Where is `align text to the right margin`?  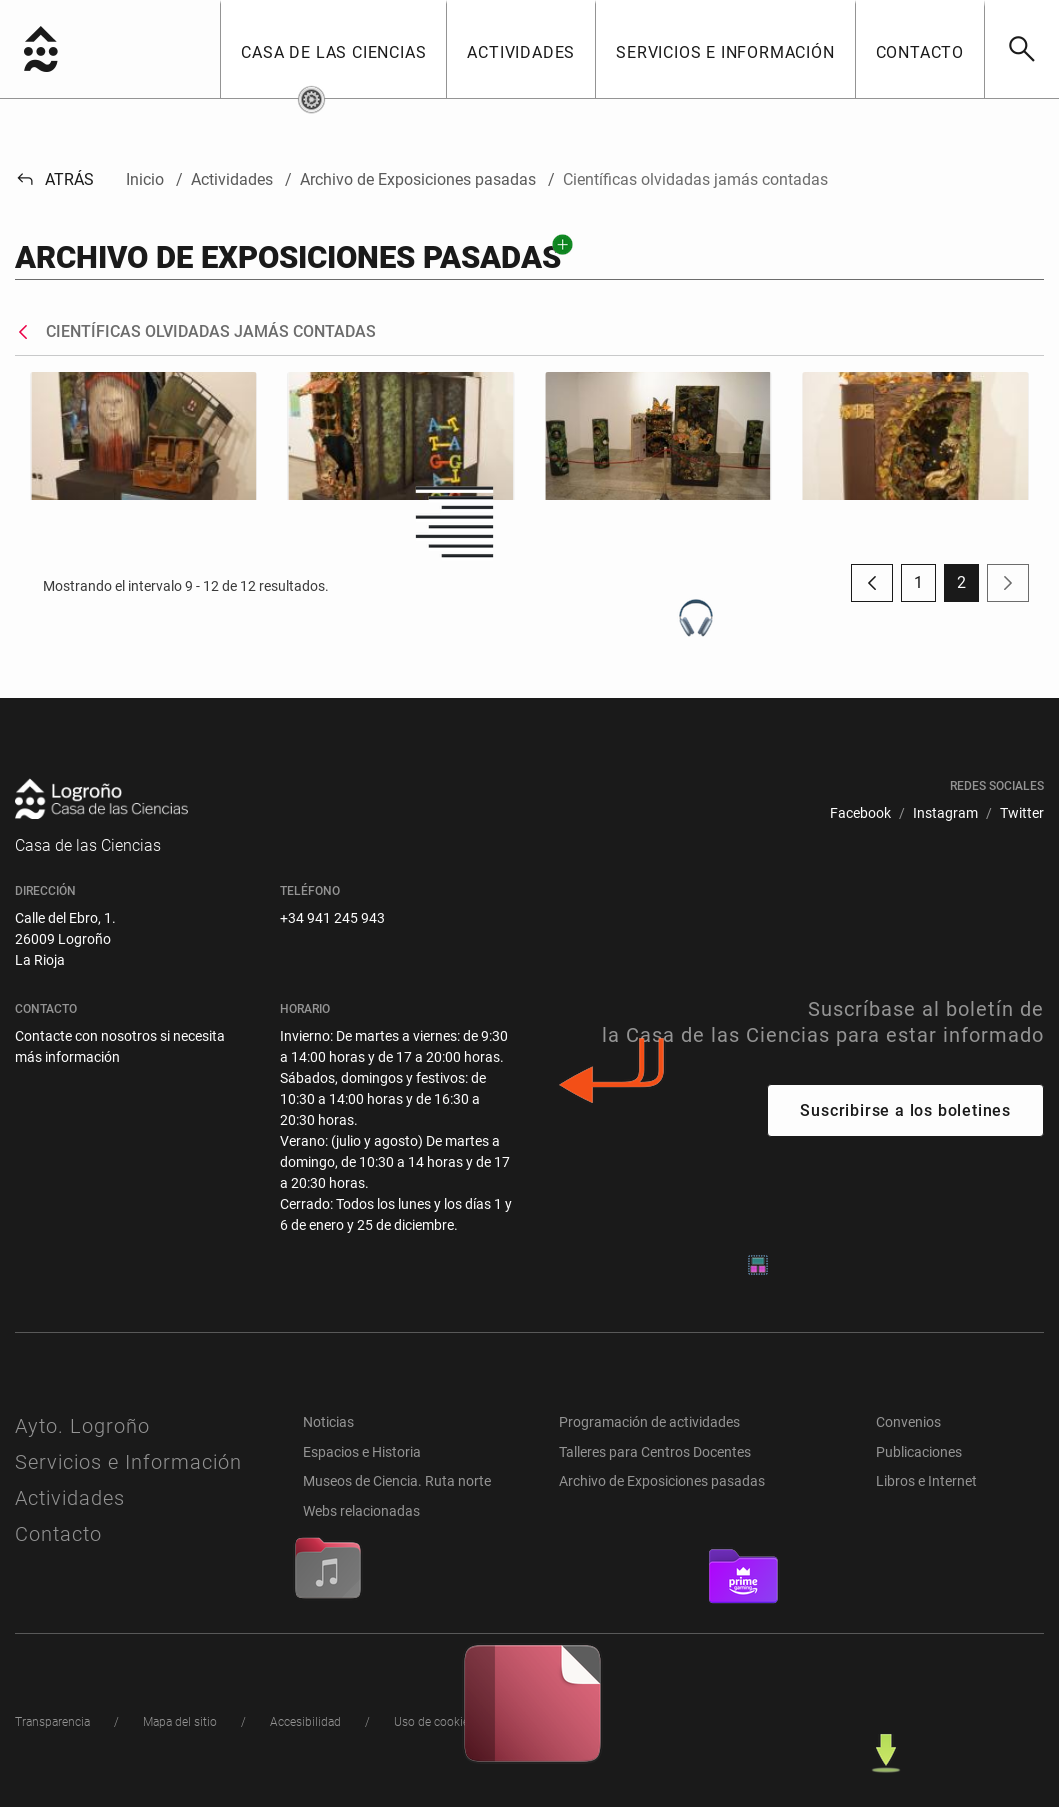
align text to the right margin is located at coordinates (454, 523).